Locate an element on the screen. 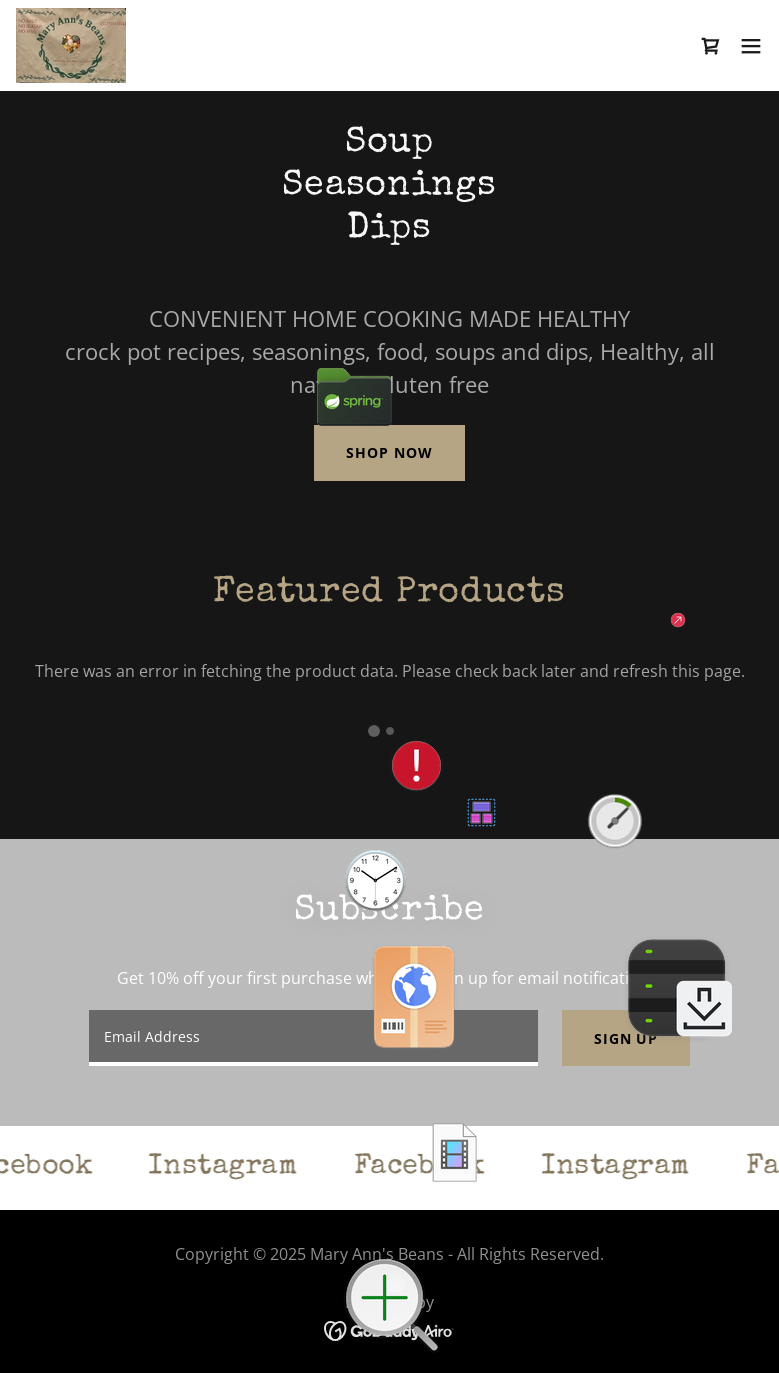  indicates package cache is being updated is located at coordinates (414, 997).